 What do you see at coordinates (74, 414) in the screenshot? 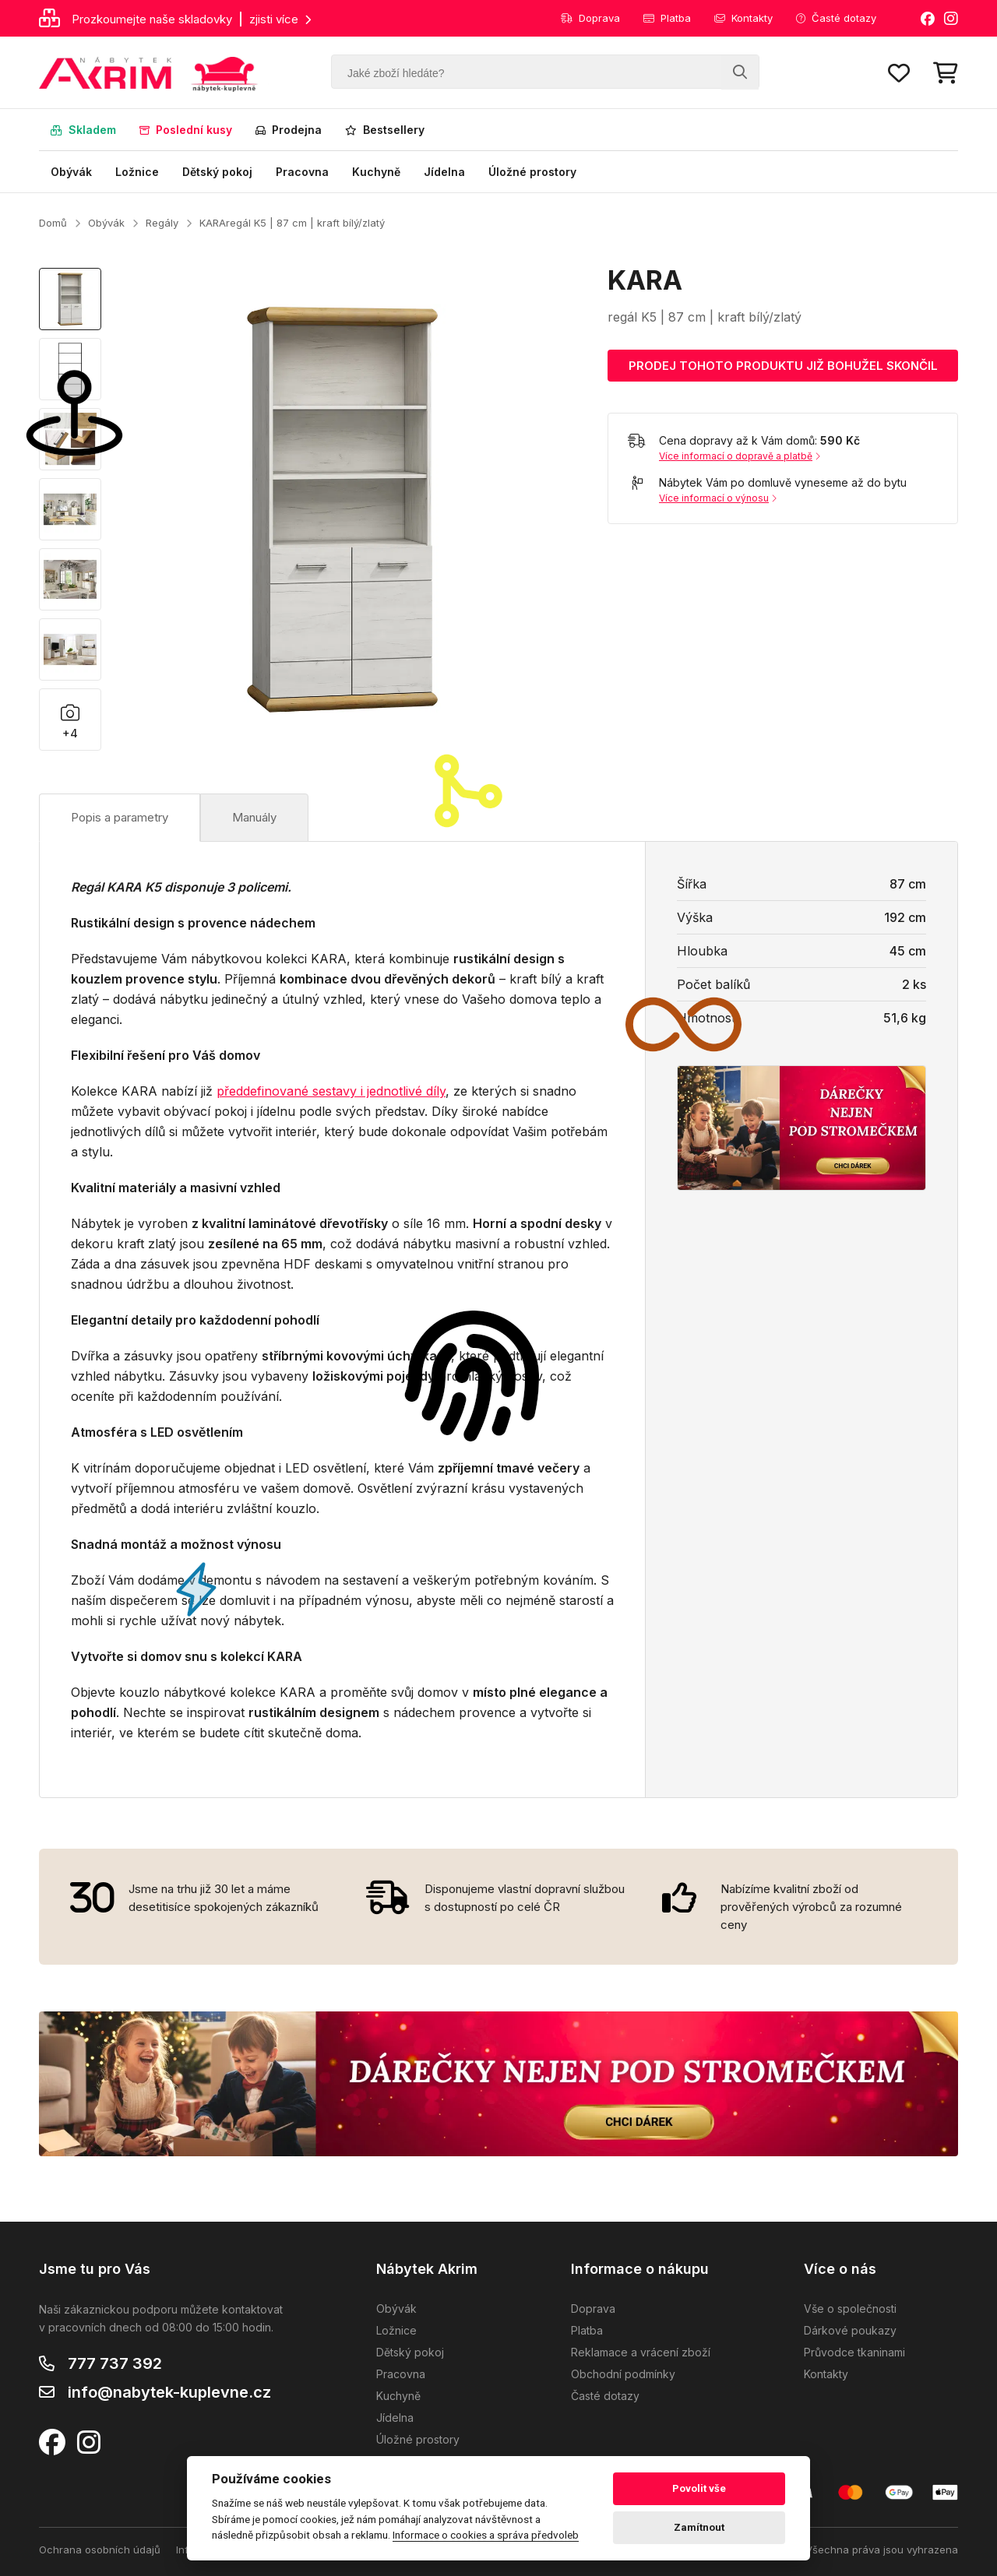
I see `mark a location on the map` at bounding box center [74, 414].